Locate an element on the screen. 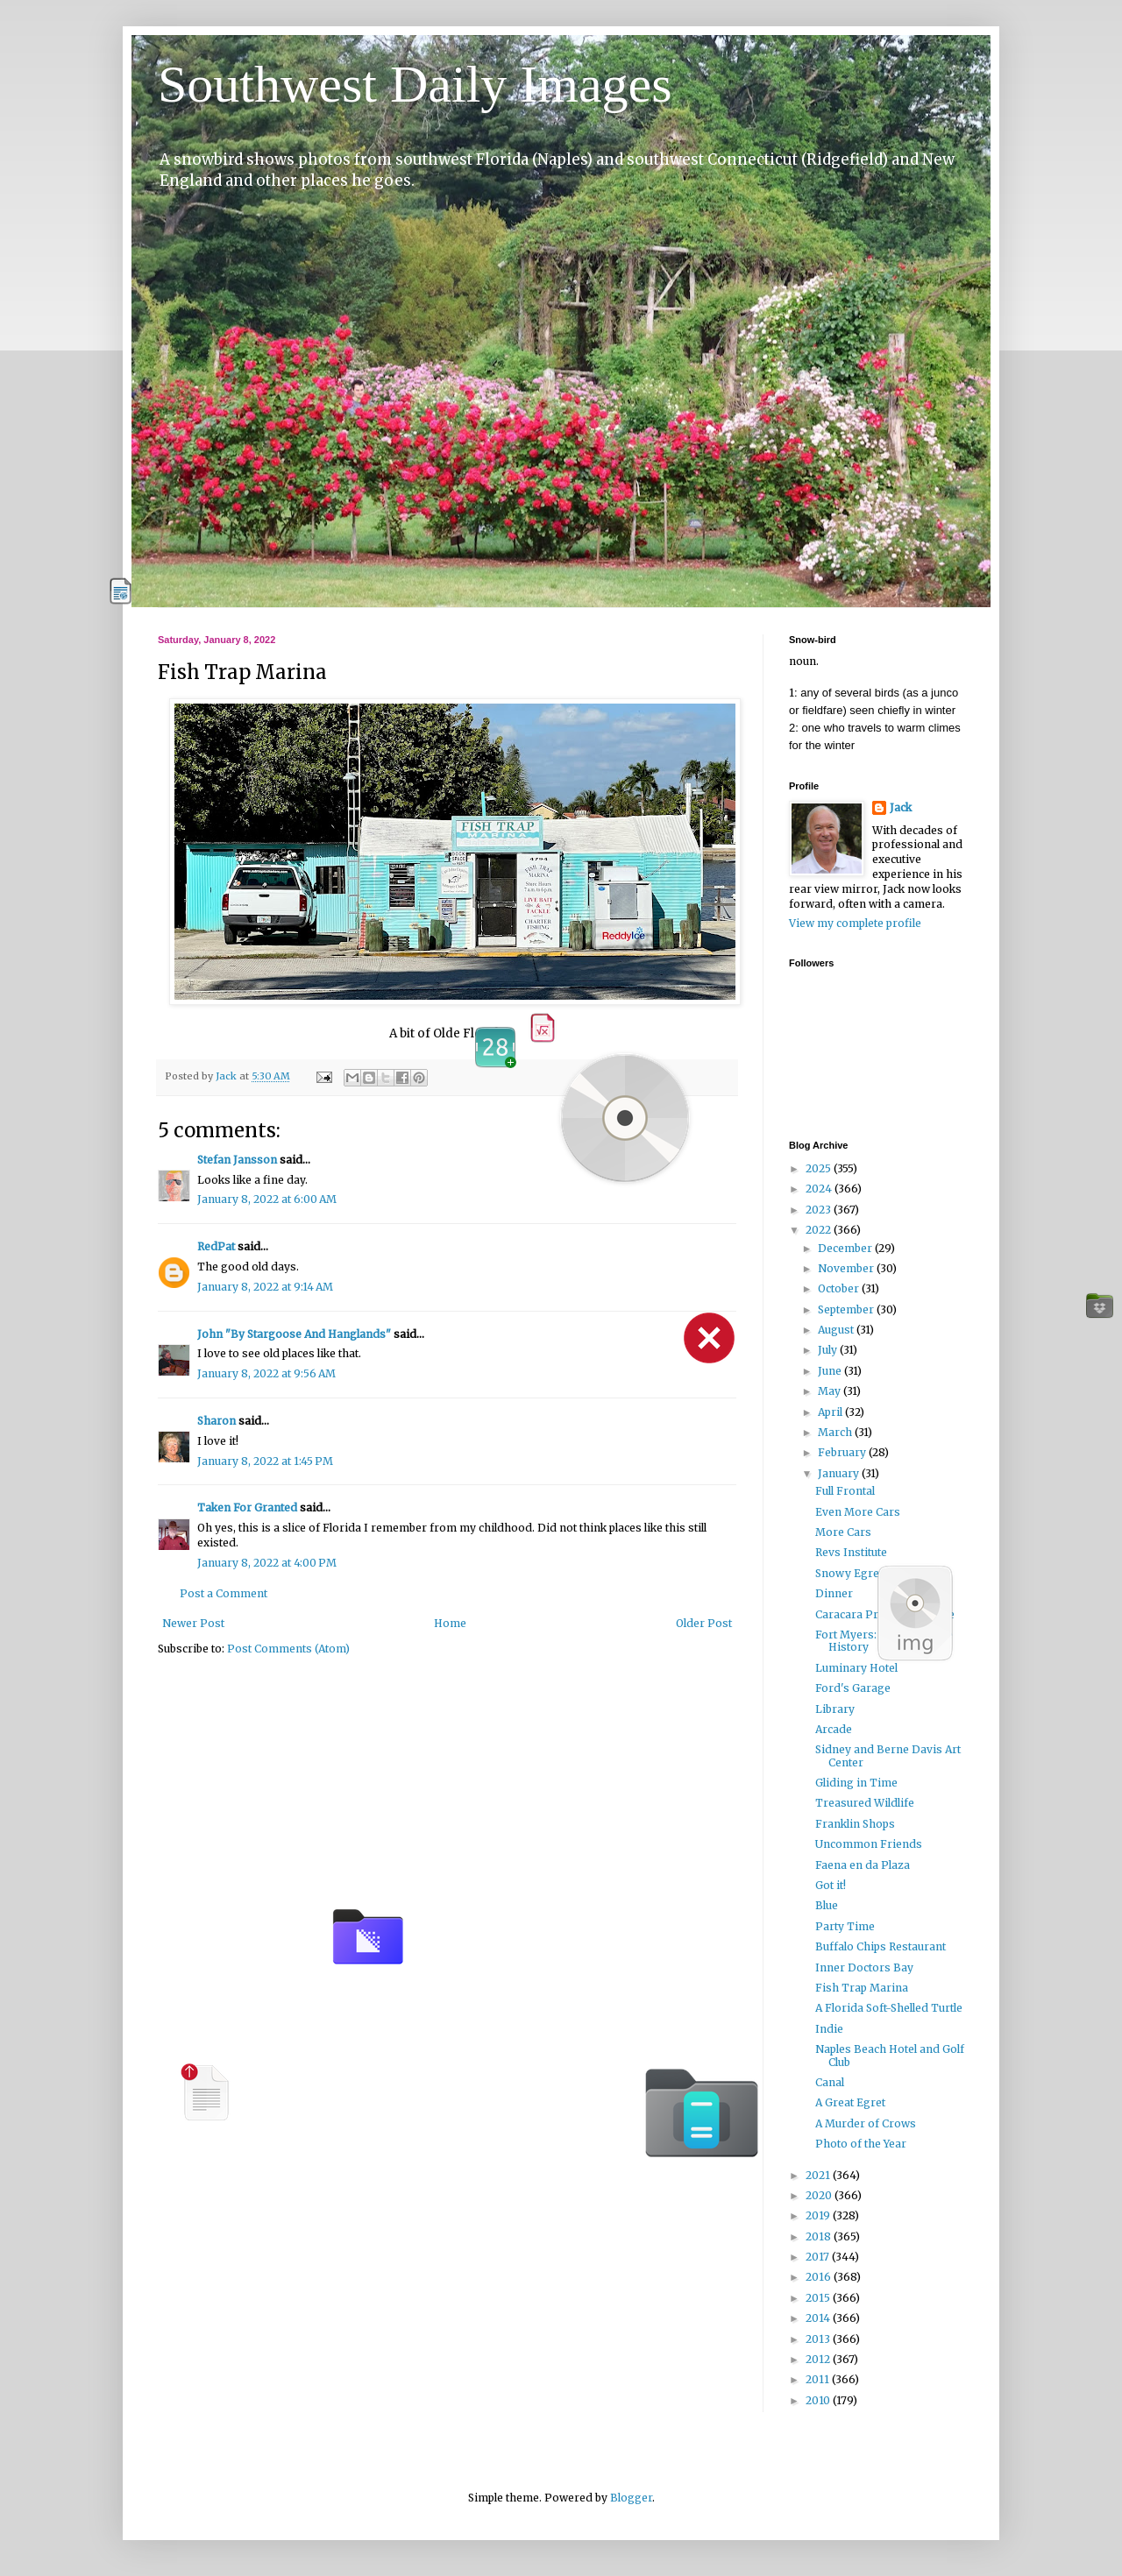 Image resolution: width=1122 pixels, height=2576 pixels. access cd/dvd rewritable drive is located at coordinates (625, 1118).